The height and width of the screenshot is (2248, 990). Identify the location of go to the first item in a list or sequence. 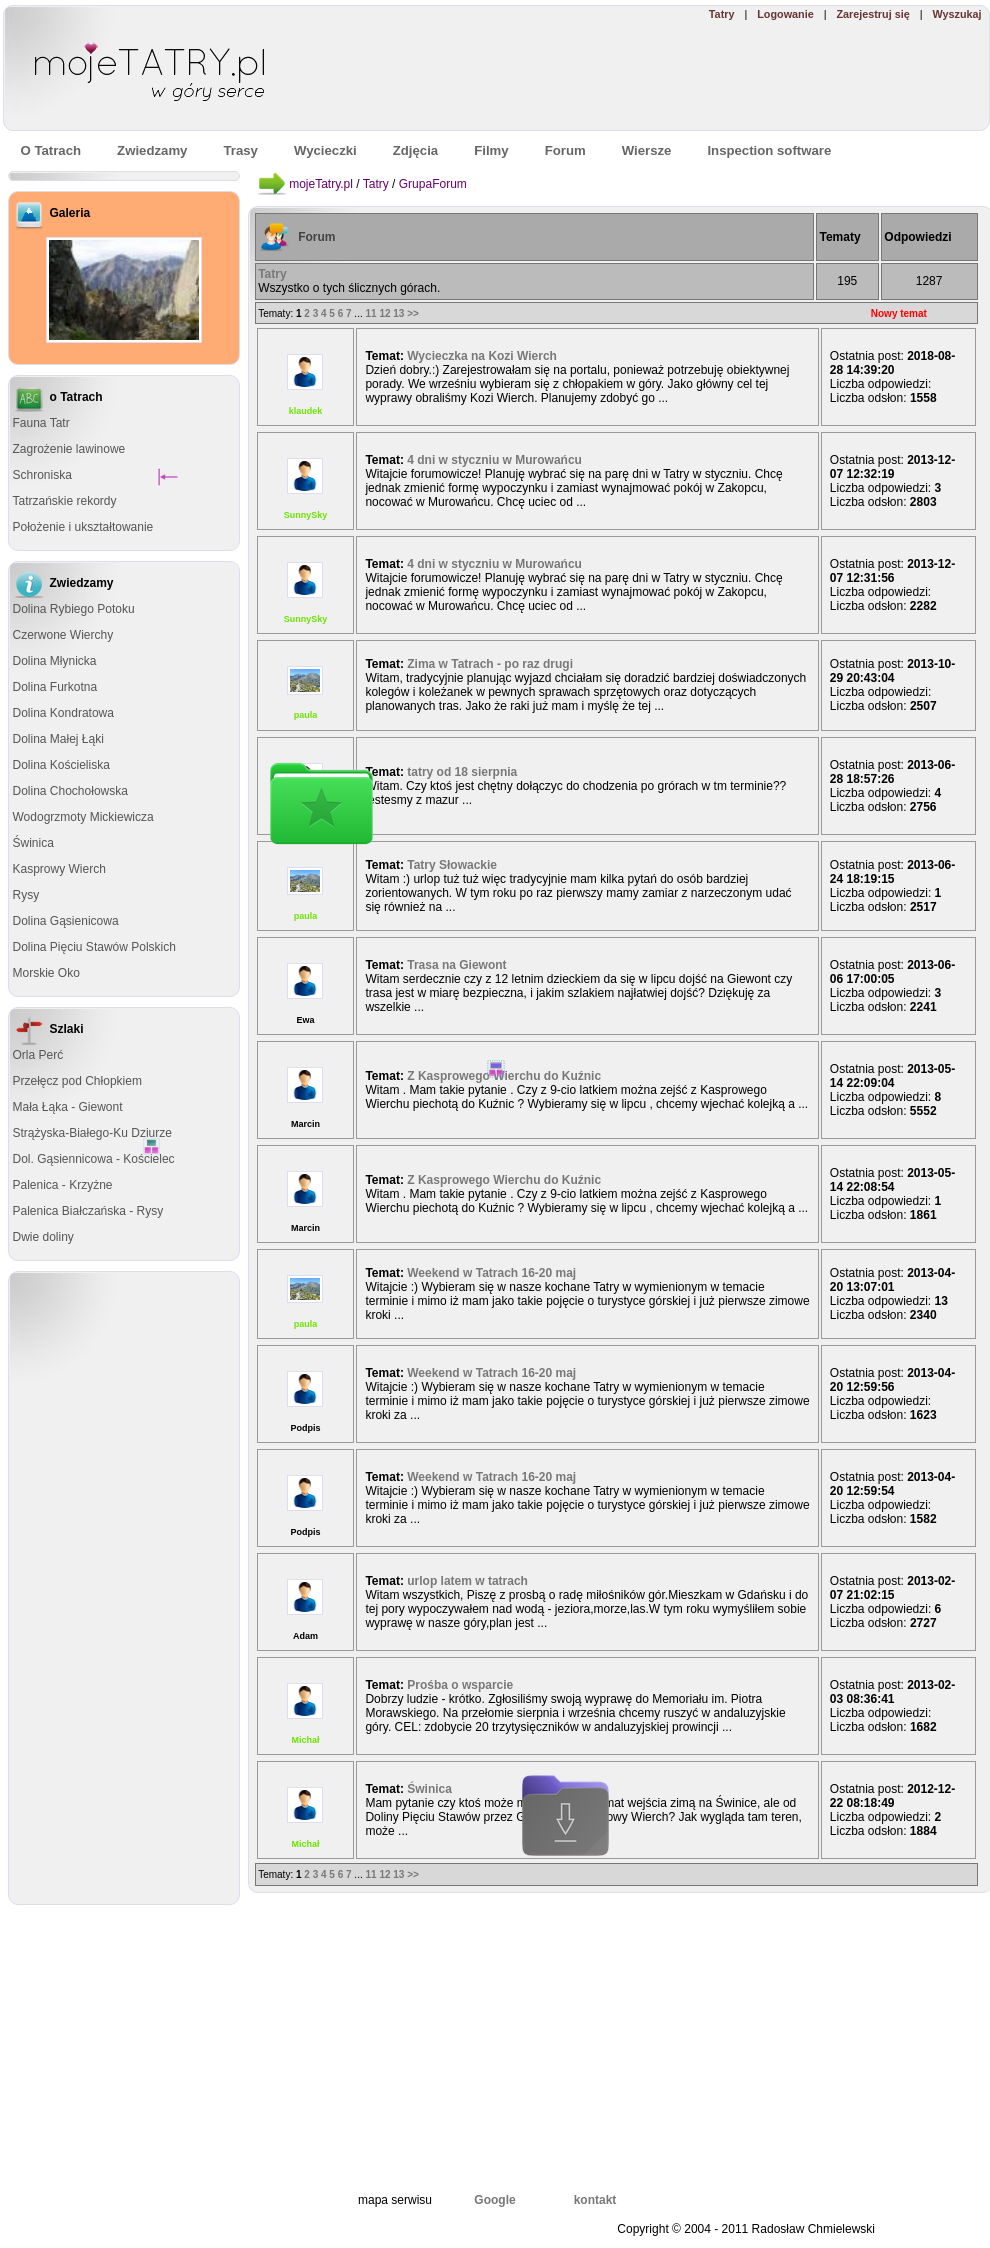
(168, 477).